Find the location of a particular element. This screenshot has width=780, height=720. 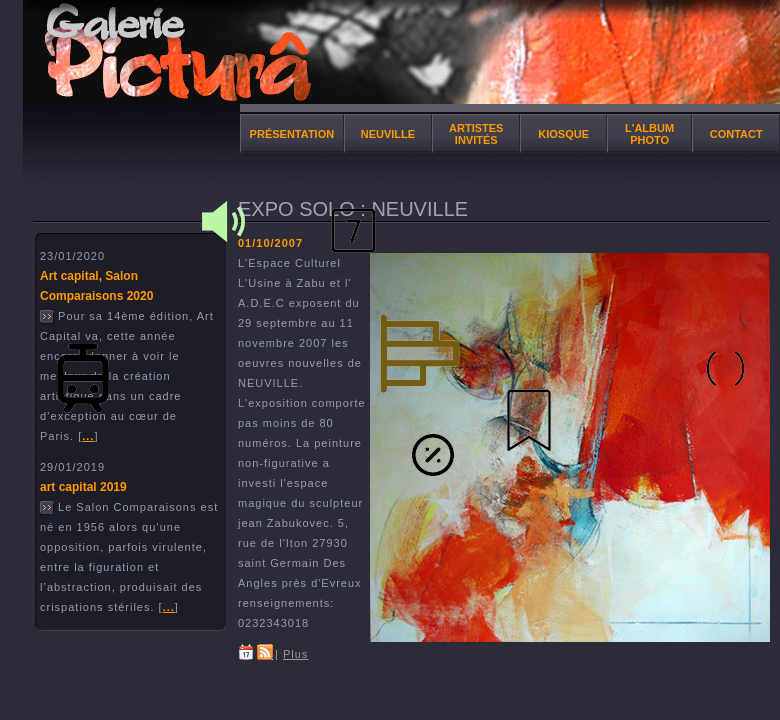

view tram or light rail transit options is located at coordinates (83, 378).